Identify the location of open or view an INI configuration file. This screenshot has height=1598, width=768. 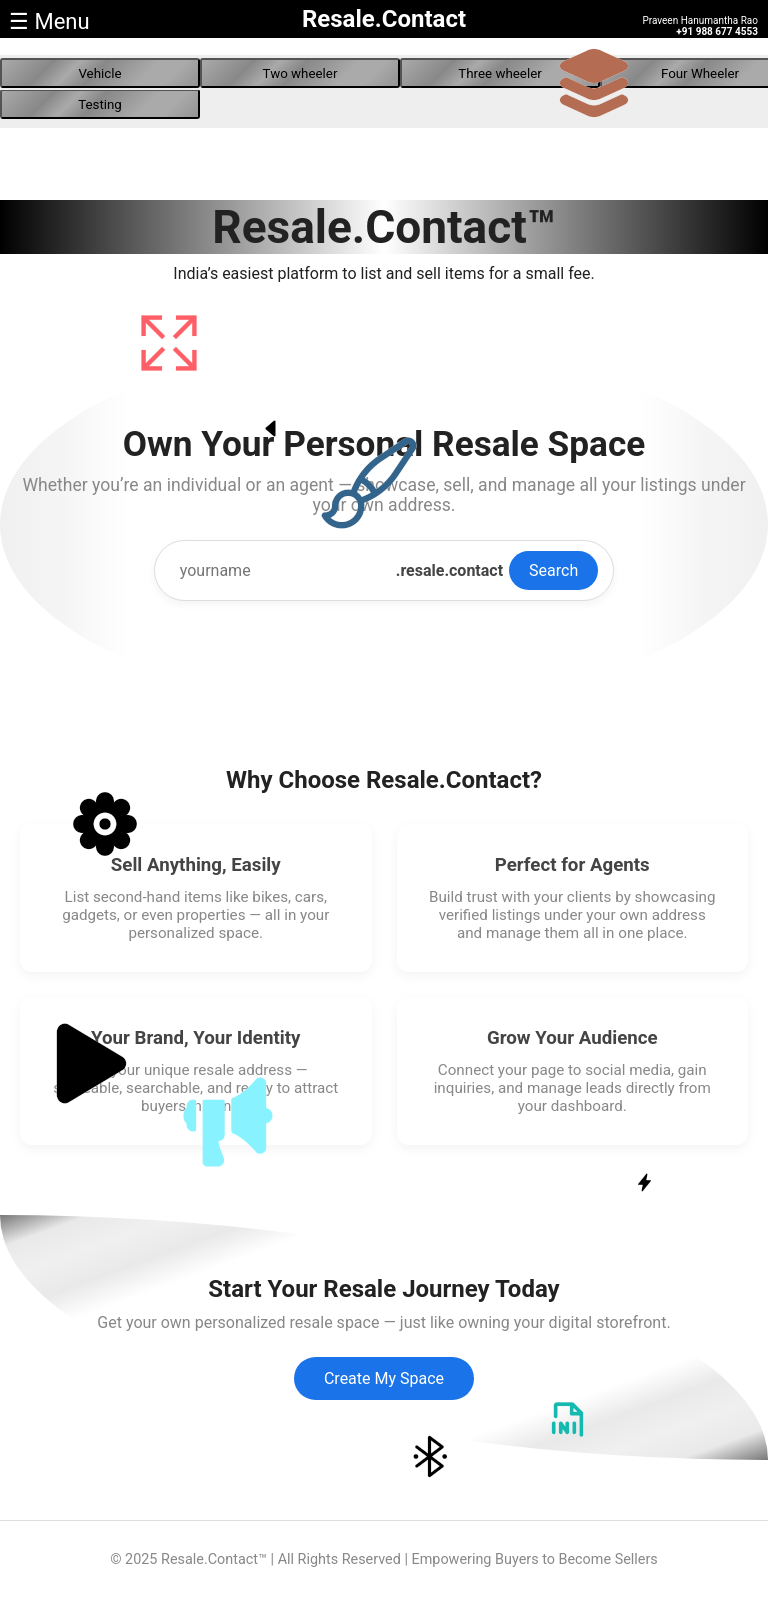
(568, 1419).